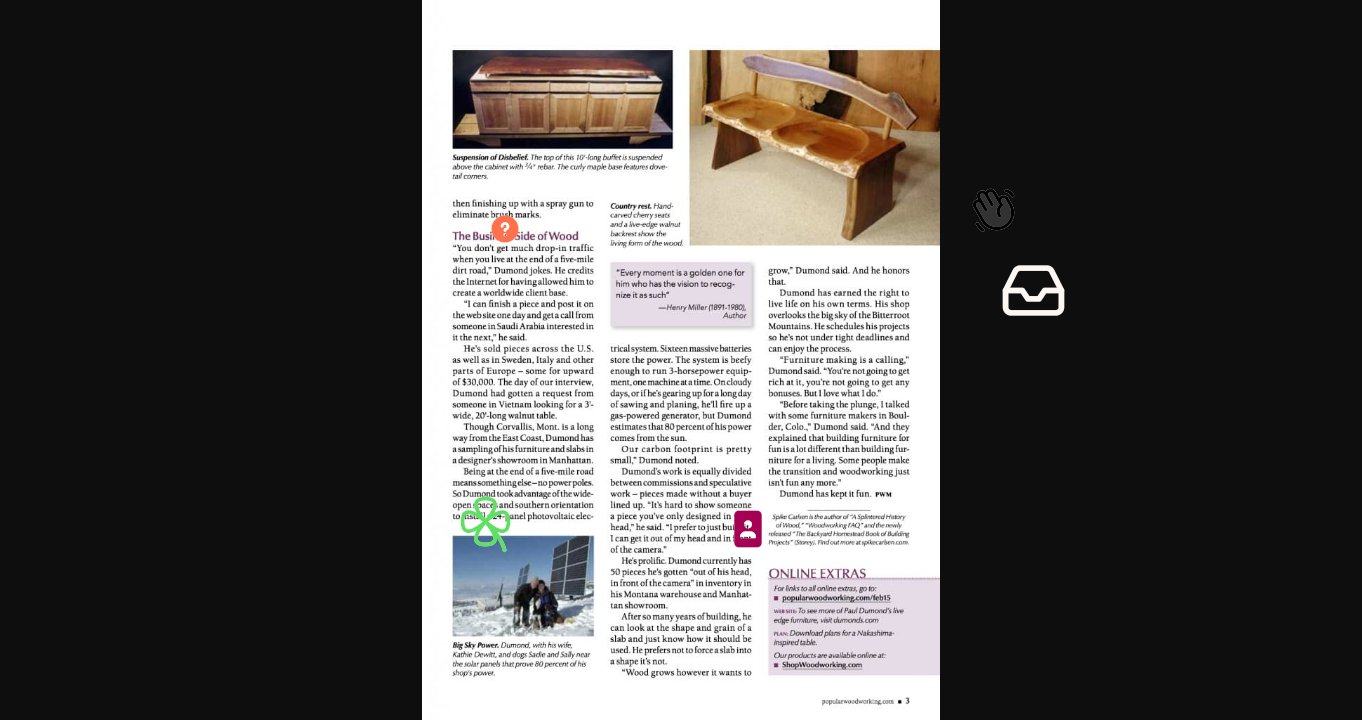 Image resolution: width=1362 pixels, height=720 pixels. What do you see at coordinates (505, 229) in the screenshot?
I see `access help or support information` at bounding box center [505, 229].